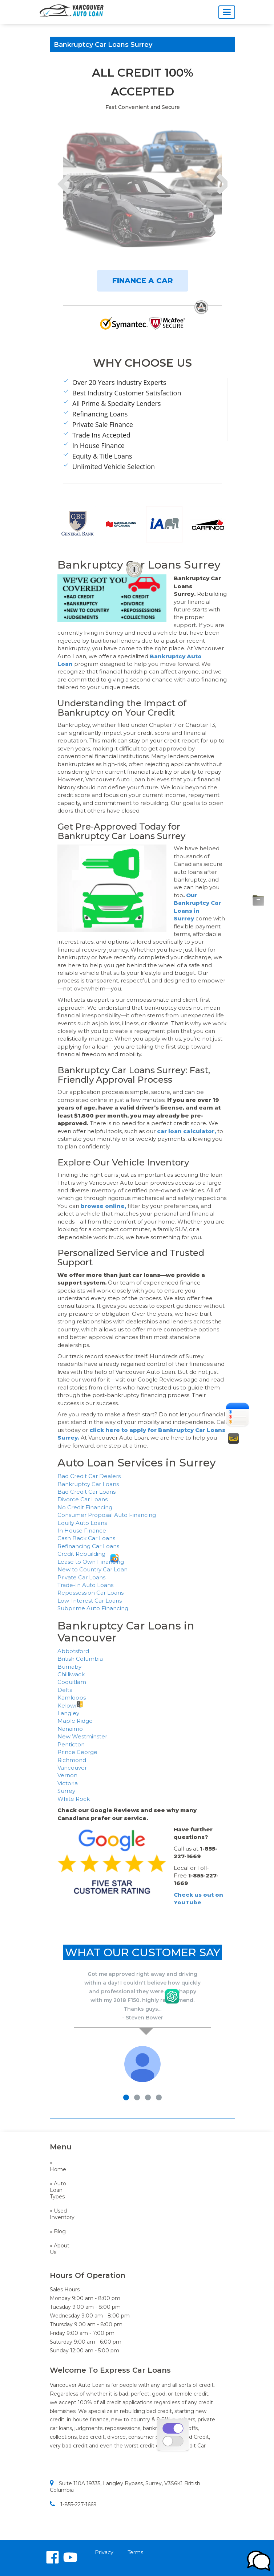 The image size is (274, 2576). What do you see at coordinates (134, 569) in the screenshot?
I see `open the passwords app` at bounding box center [134, 569].